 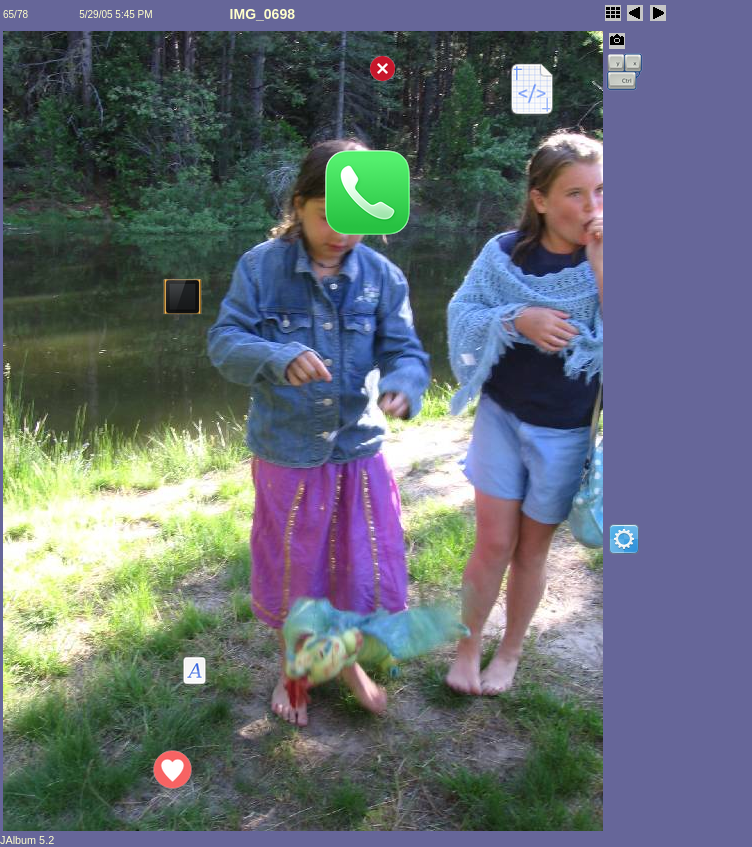 I want to click on open the phone app to make a call, so click(x=367, y=192).